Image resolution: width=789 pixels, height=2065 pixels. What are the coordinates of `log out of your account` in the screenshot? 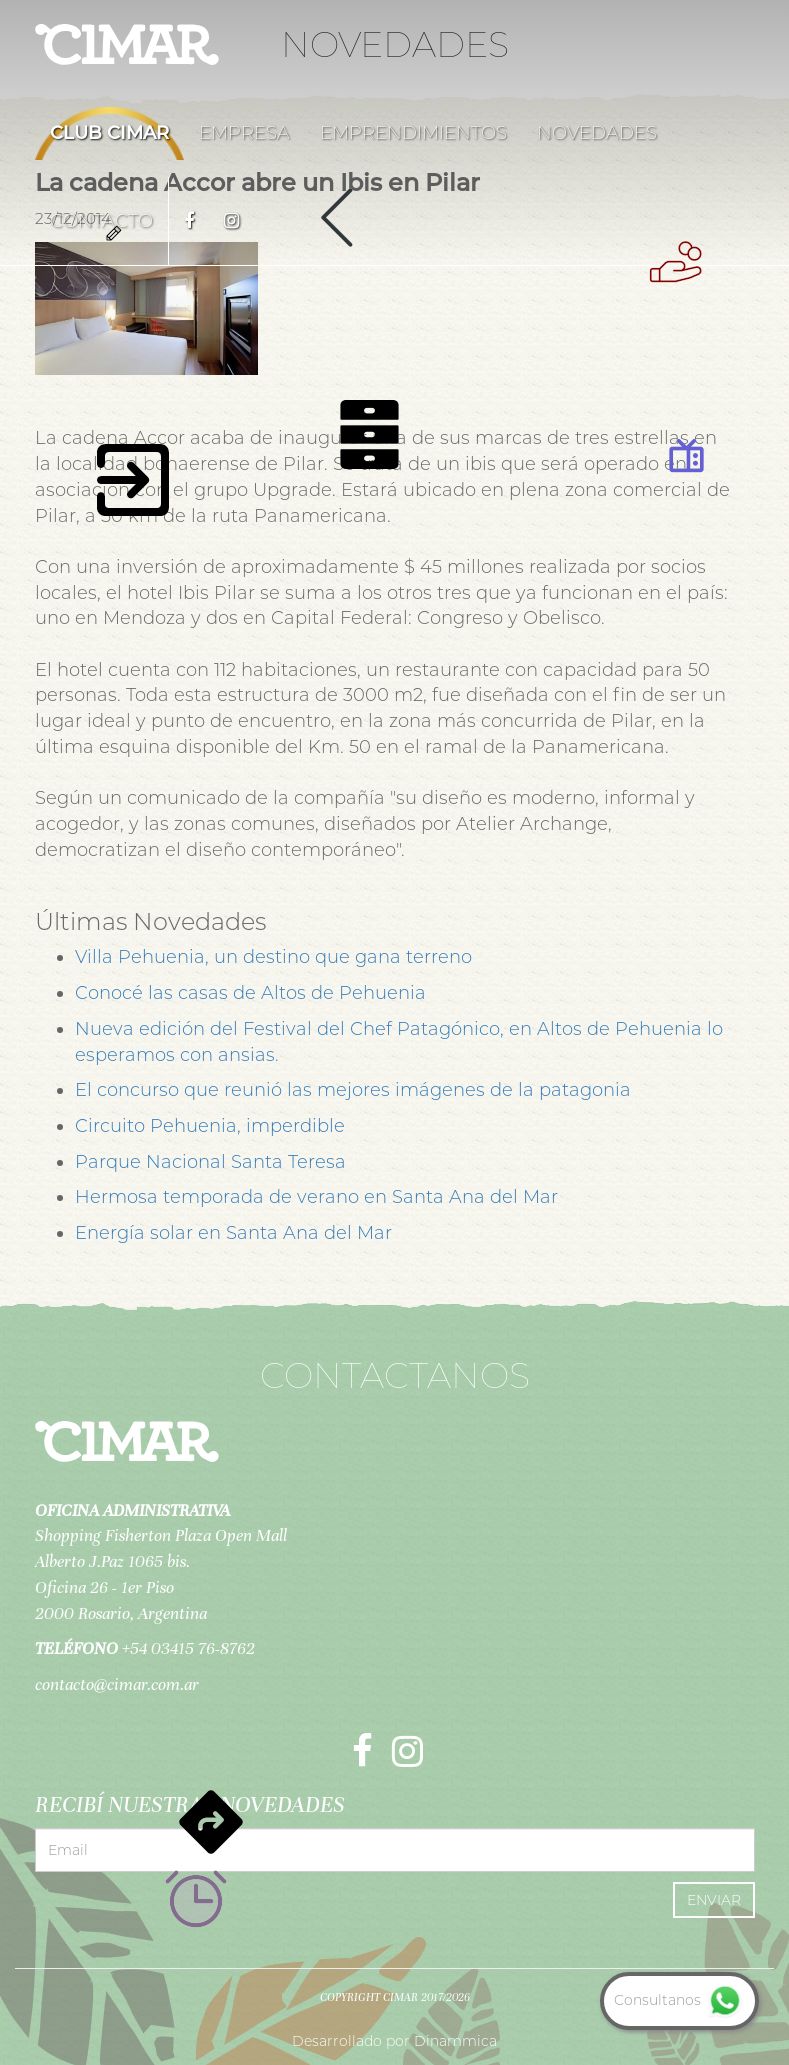 It's located at (133, 480).